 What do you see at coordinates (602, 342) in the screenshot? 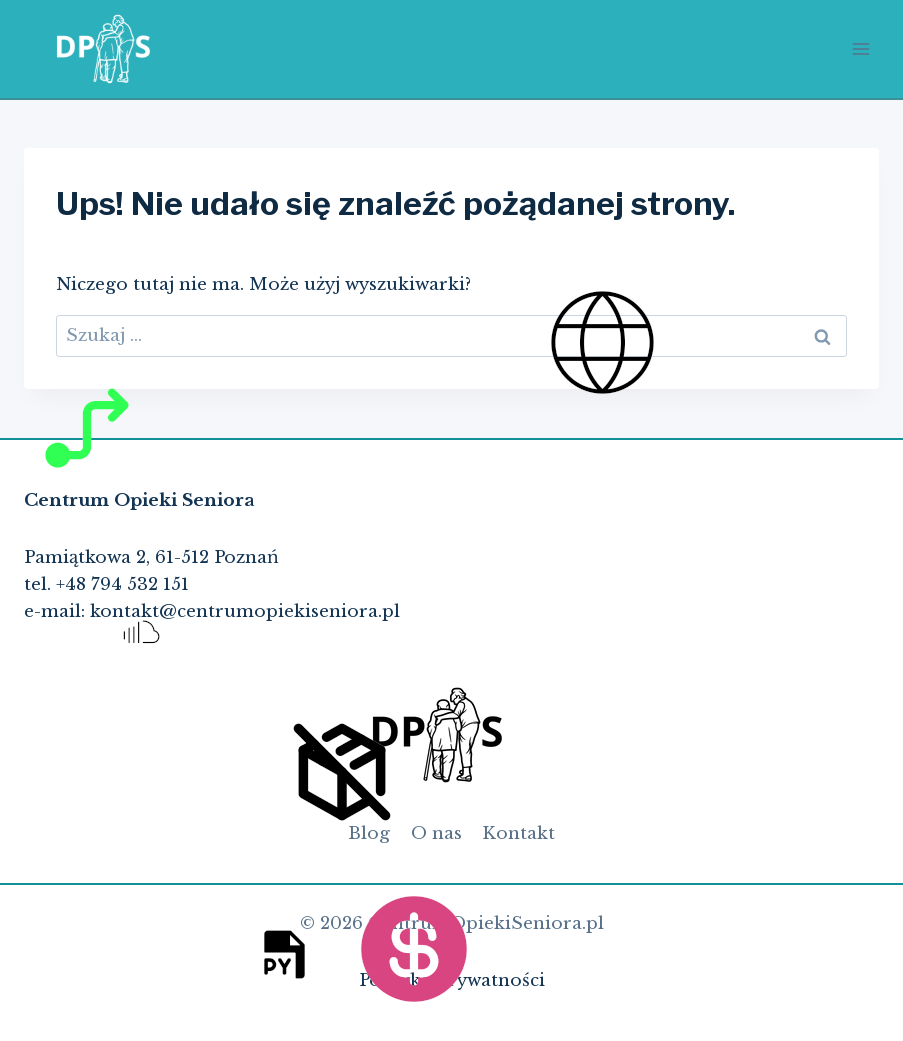
I see `switch to global or worldwide view` at bounding box center [602, 342].